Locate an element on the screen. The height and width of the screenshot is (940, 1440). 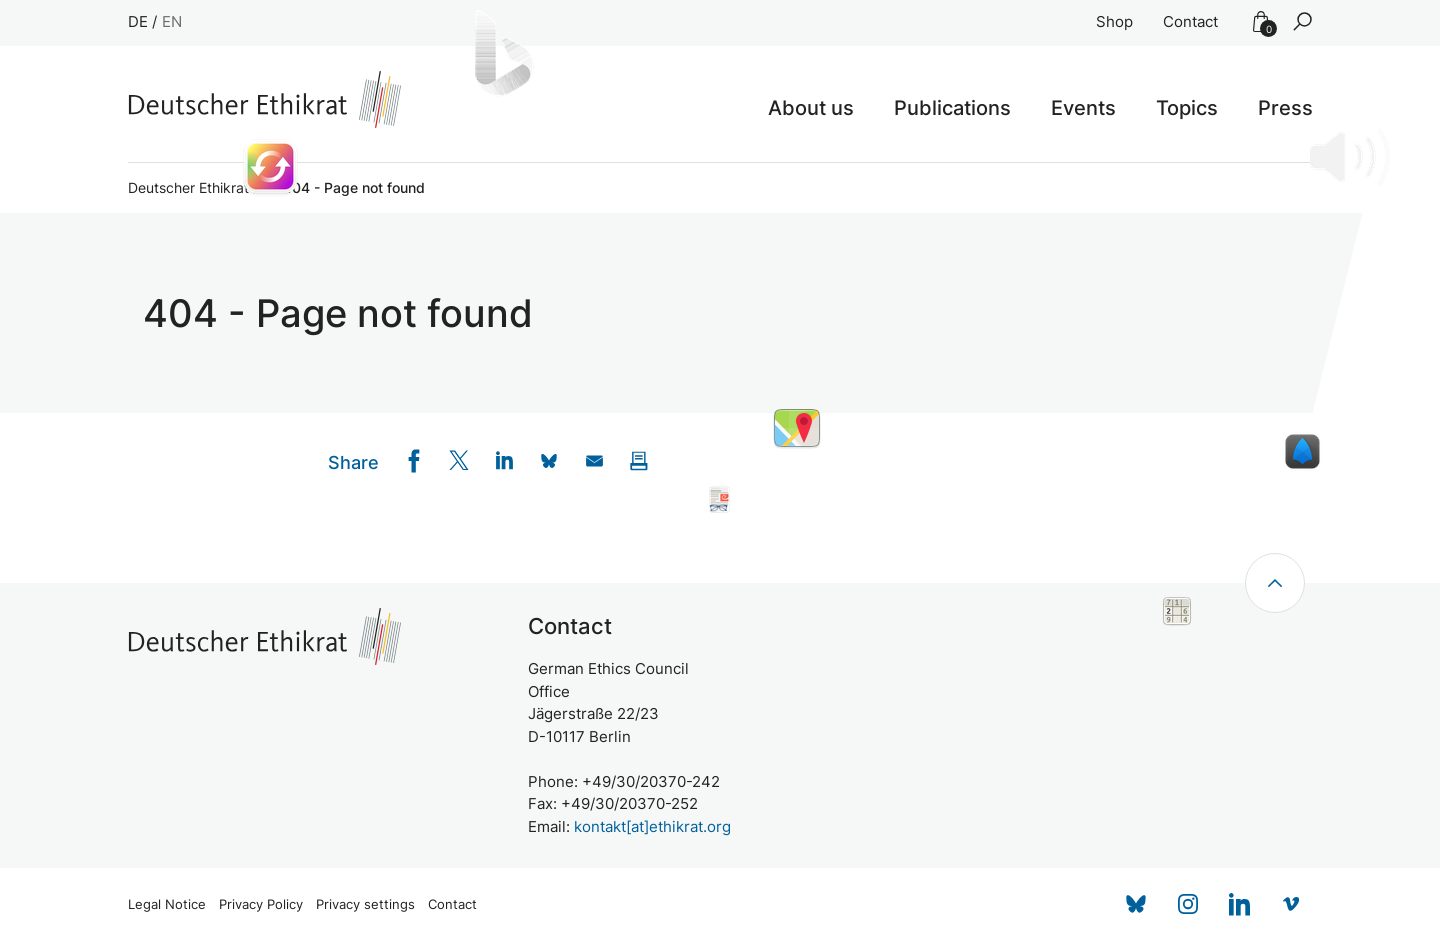
open evince document viewer is located at coordinates (719, 499).